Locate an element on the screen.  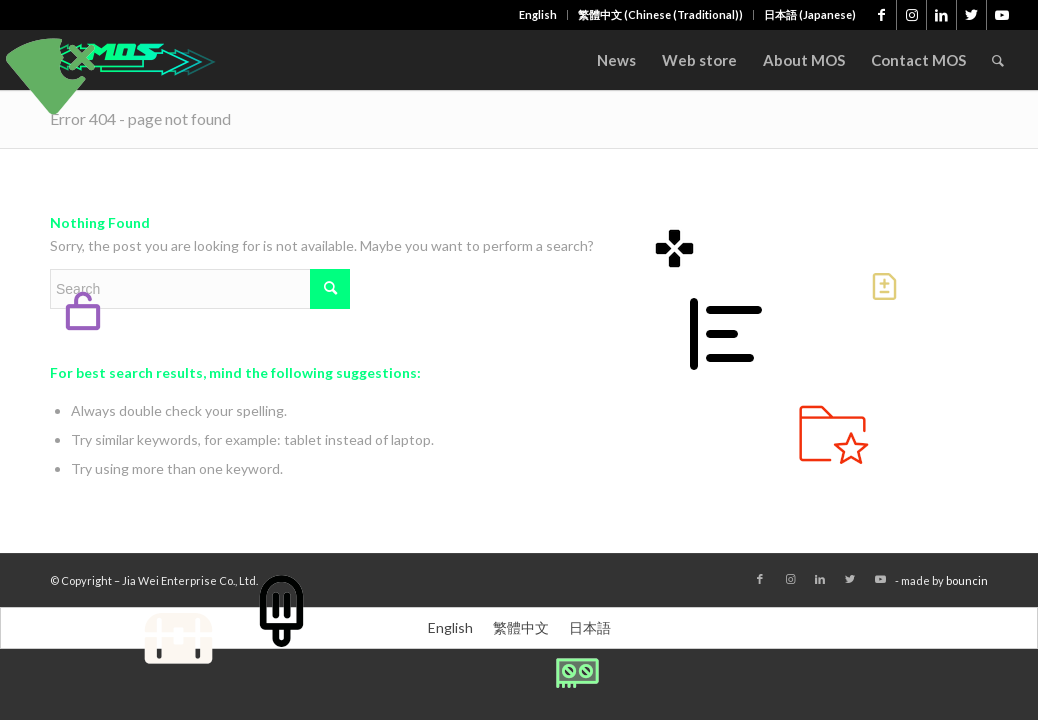
access your starred or favorite folders is located at coordinates (832, 433).